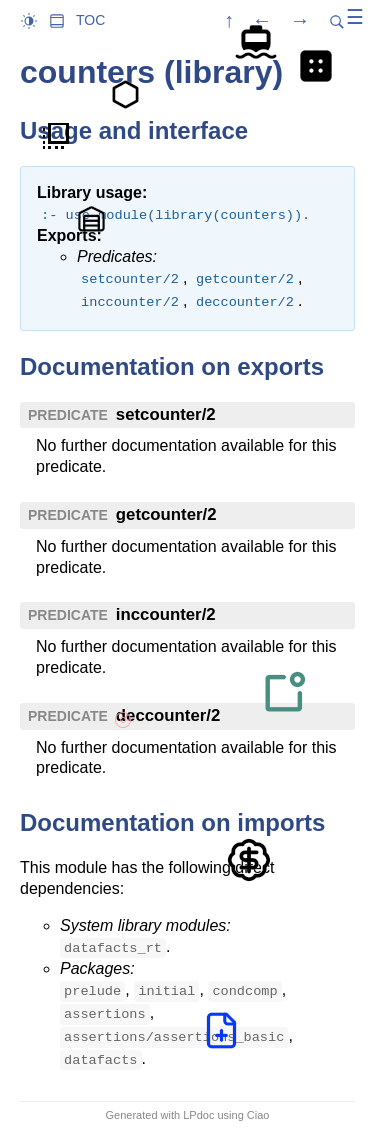 This screenshot has width=375, height=1129. I want to click on view pricing or payment options, so click(249, 860).